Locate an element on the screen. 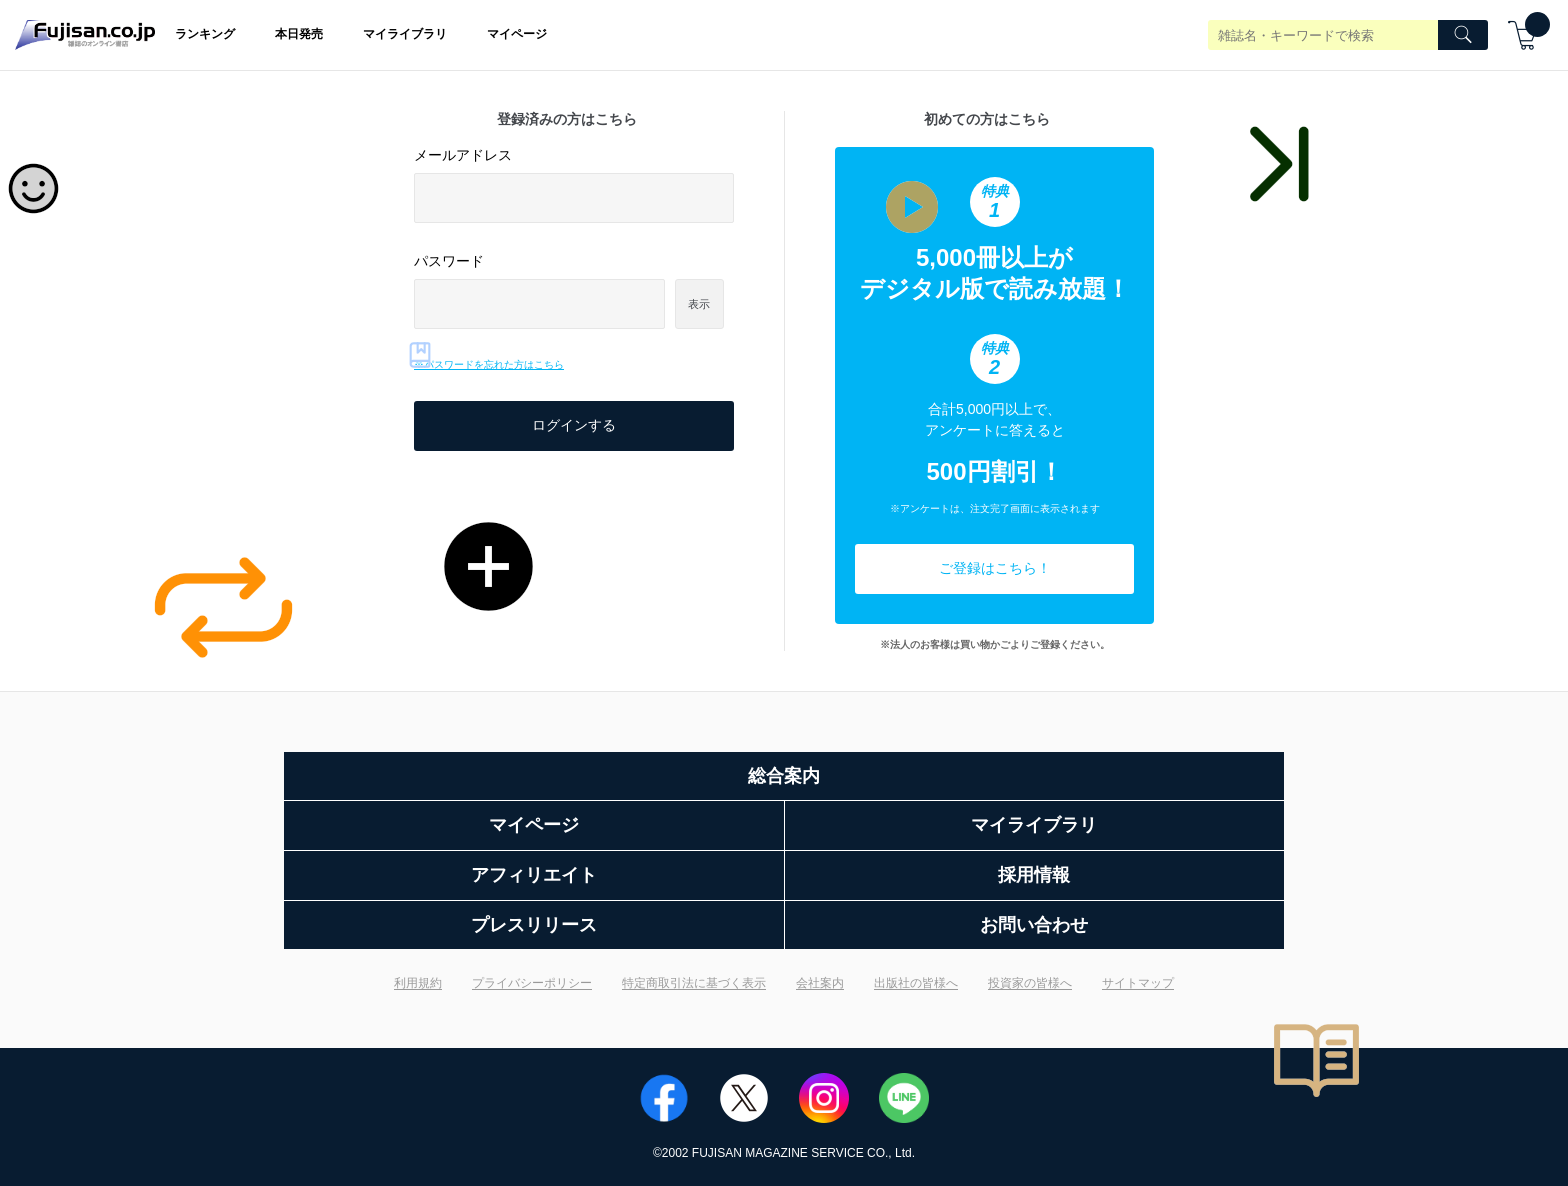 The width and height of the screenshot is (1568, 1186). view your bookmarked items is located at coordinates (420, 355).